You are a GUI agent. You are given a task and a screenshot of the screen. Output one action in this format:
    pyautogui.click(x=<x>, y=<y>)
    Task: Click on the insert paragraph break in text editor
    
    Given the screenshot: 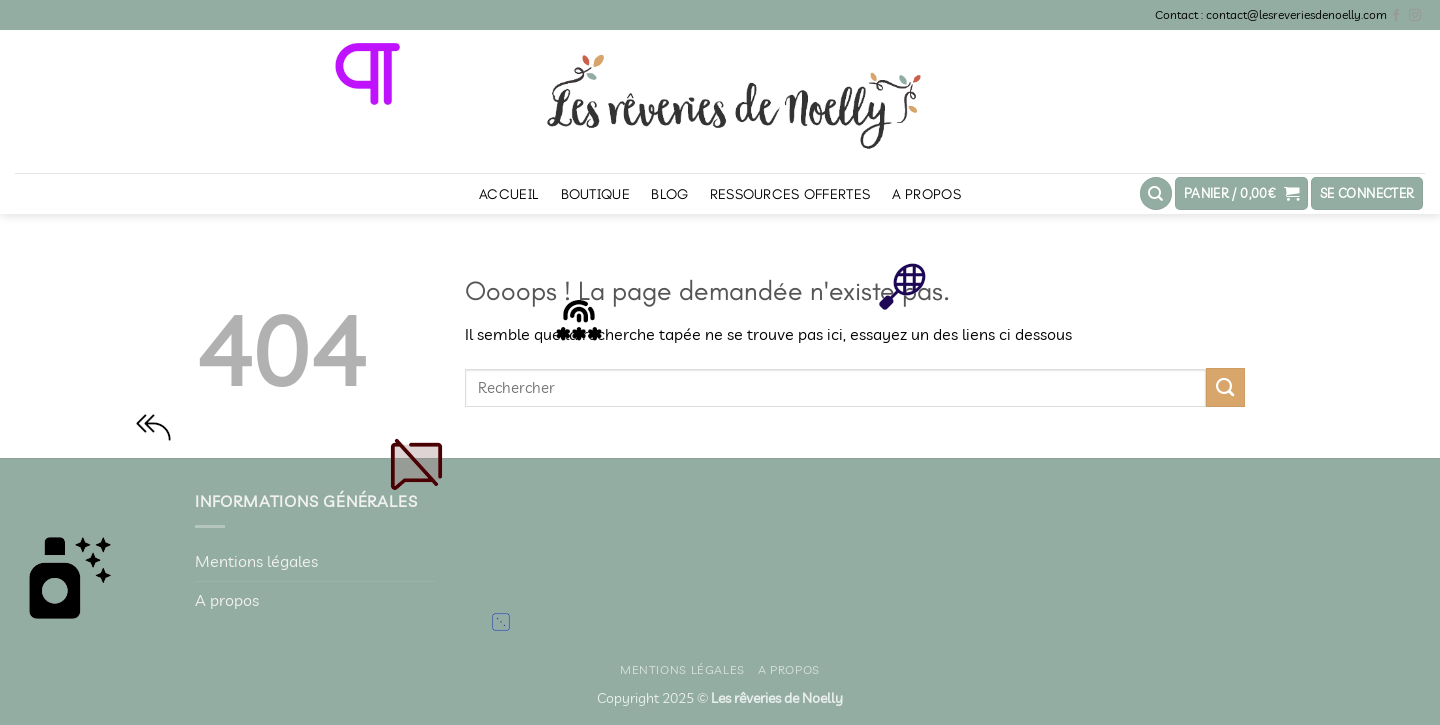 What is the action you would take?
    pyautogui.click(x=369, y=74)
    